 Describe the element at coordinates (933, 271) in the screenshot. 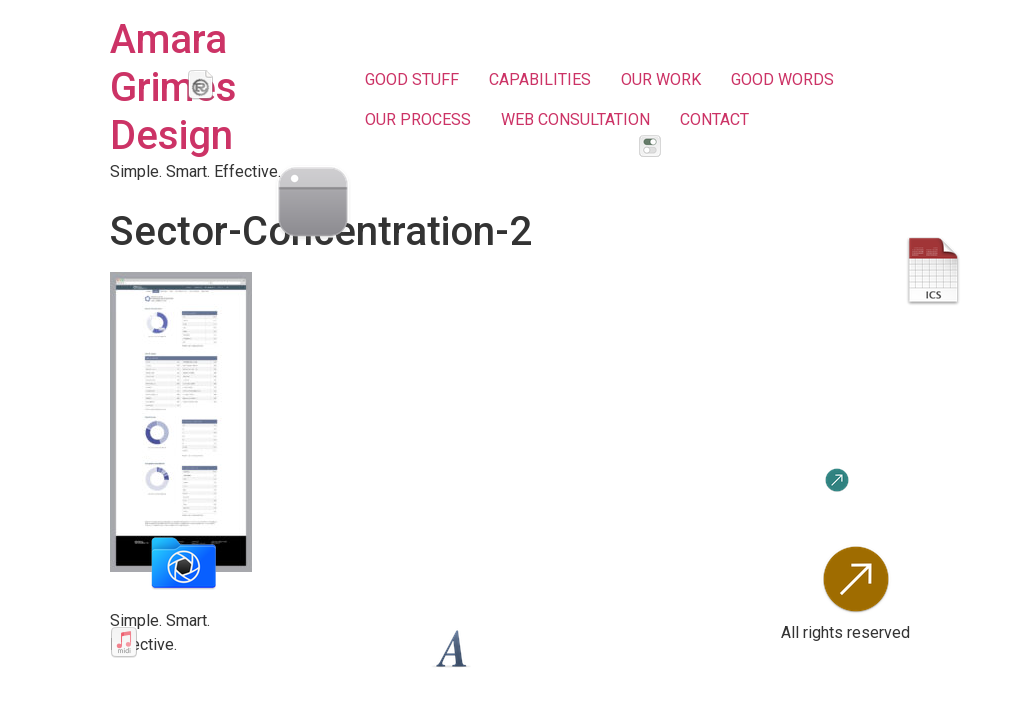

I see `open or import an ICS calendar file` at that location.